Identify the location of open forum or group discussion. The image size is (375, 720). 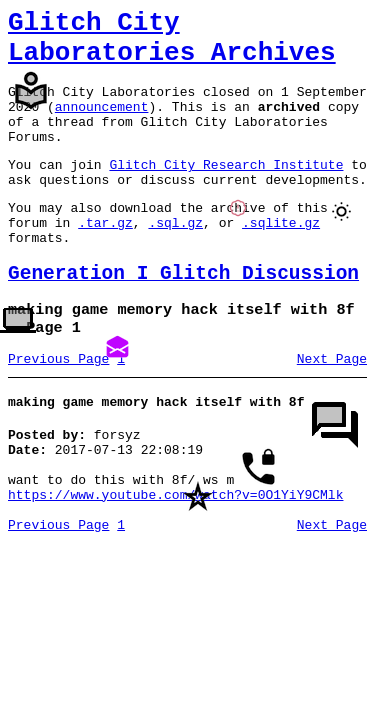
(335, 425).